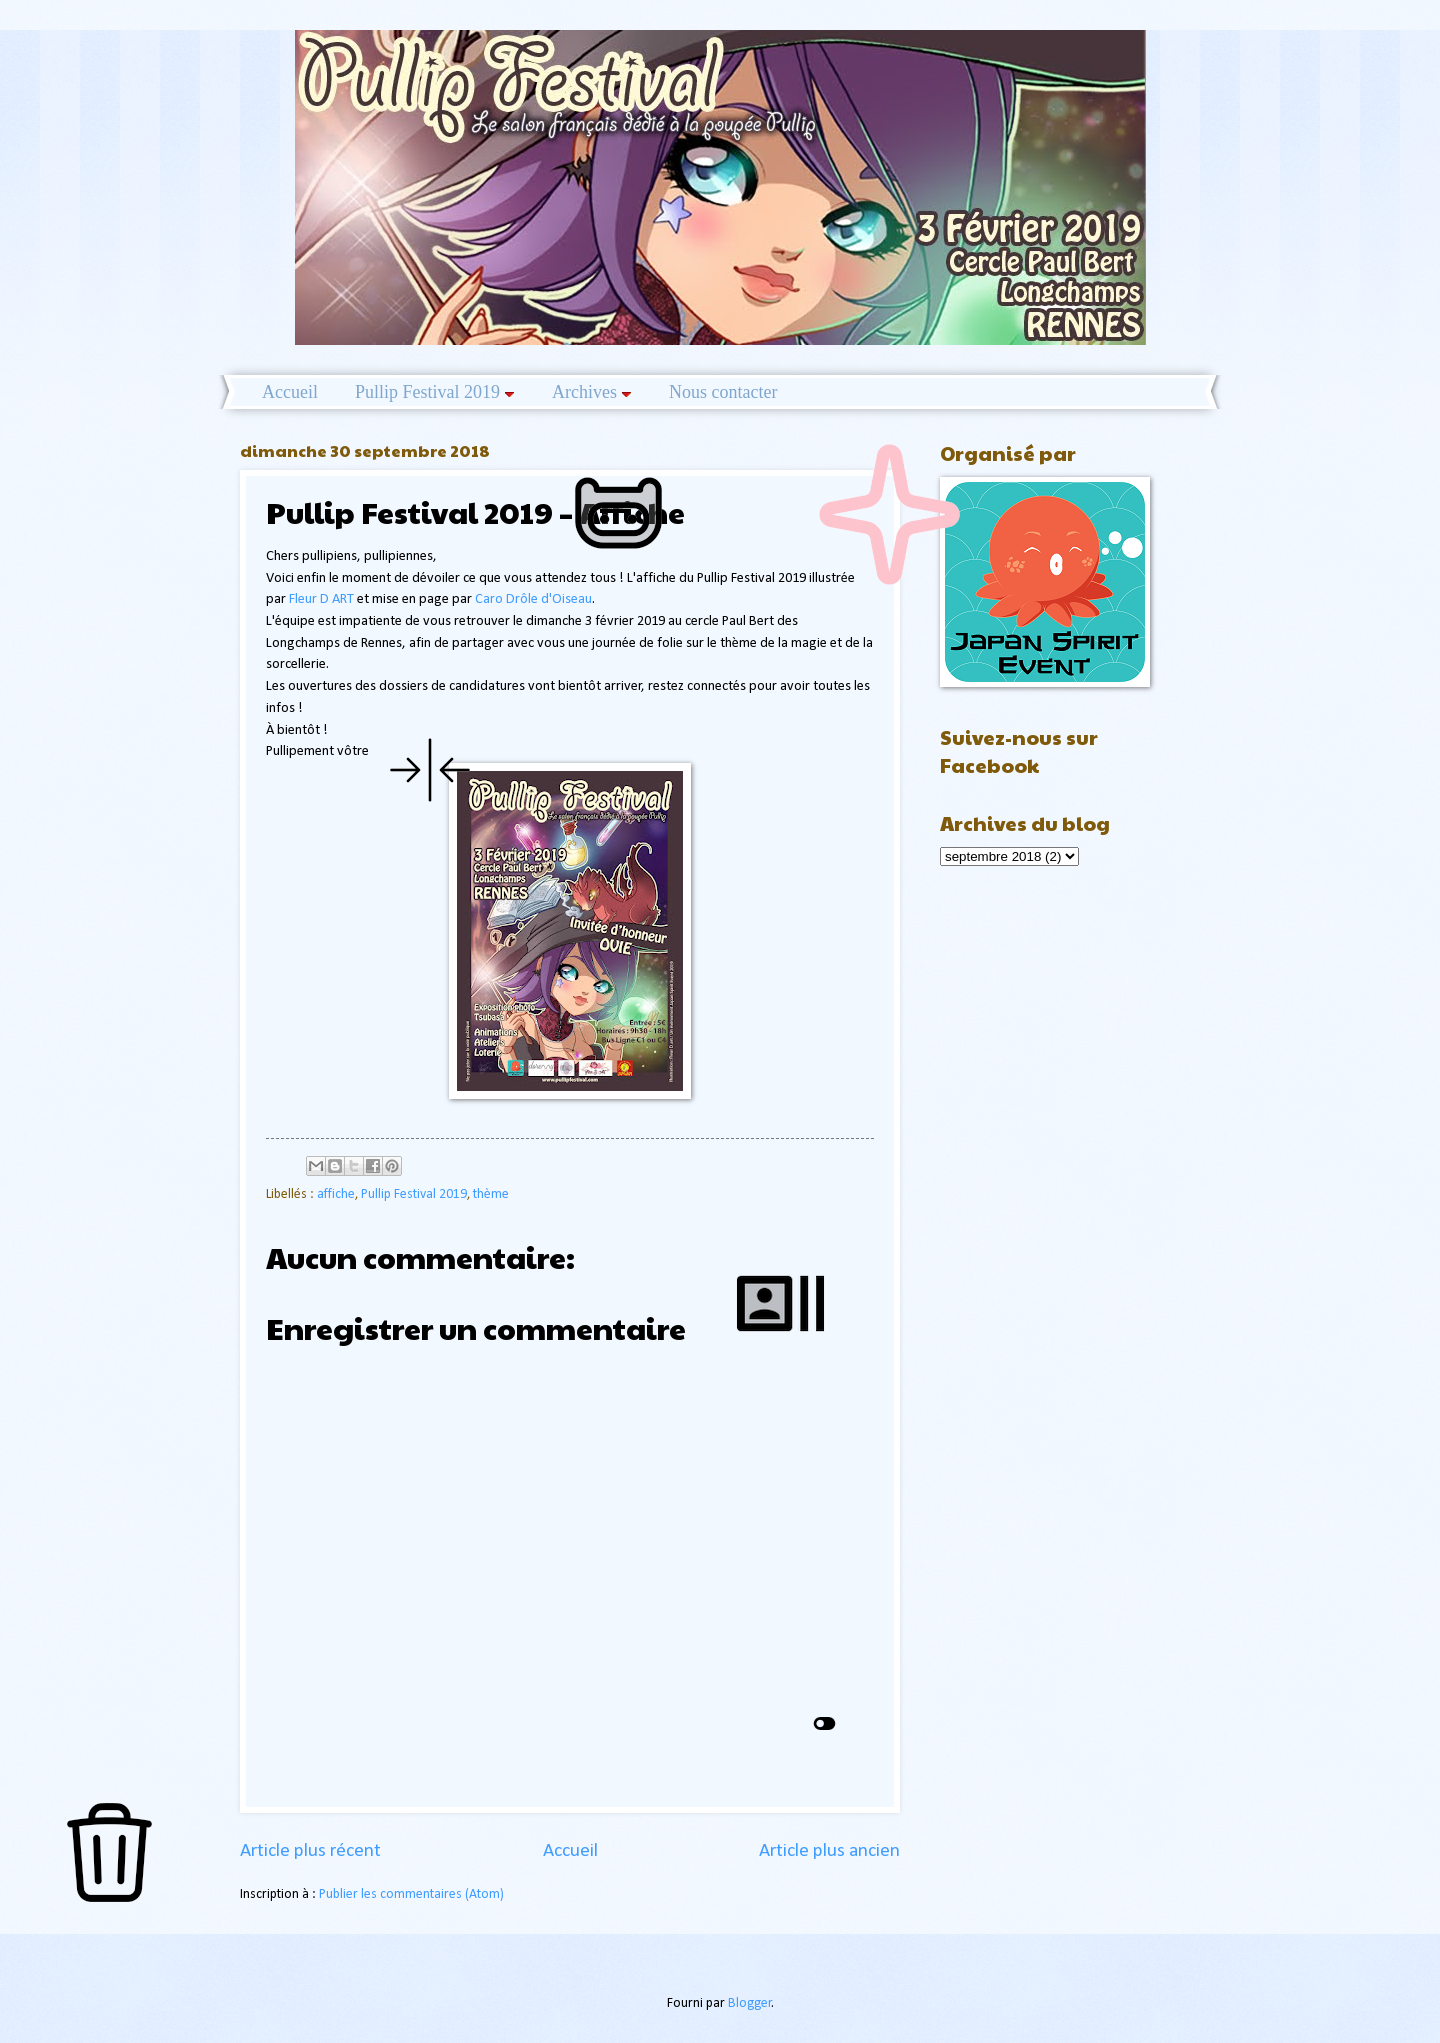 This screenshot has height=2043, width=1440. I want to click on indicates AI-generated or enhanced content, so click(889, 514).